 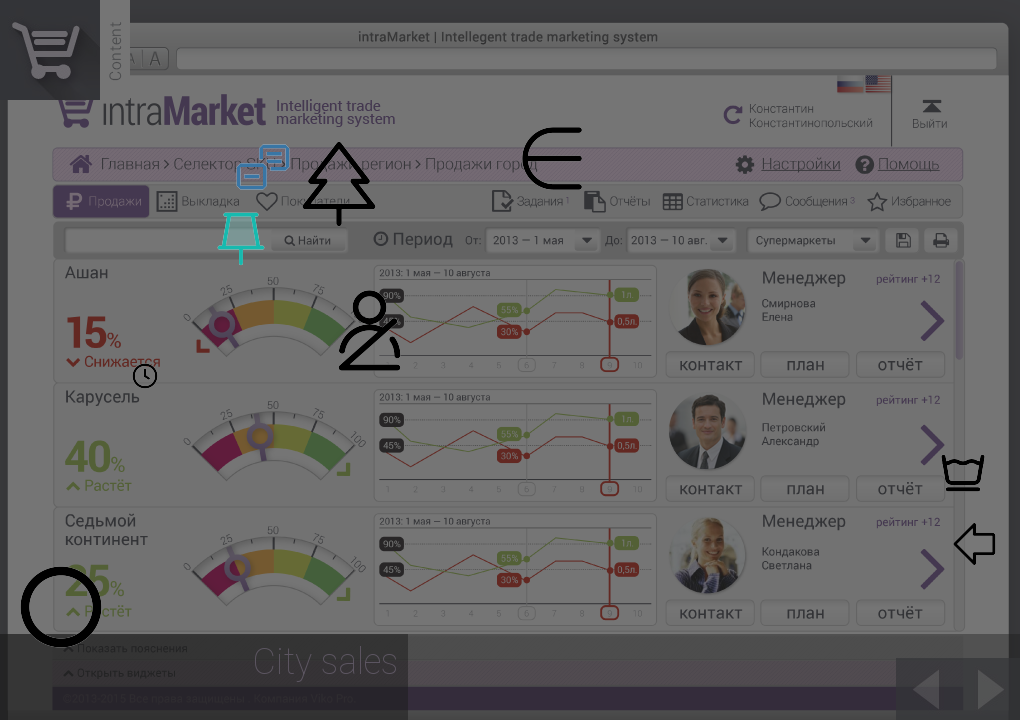 I want to click on pin an item to keep it visible, so click(x=241, y=236).